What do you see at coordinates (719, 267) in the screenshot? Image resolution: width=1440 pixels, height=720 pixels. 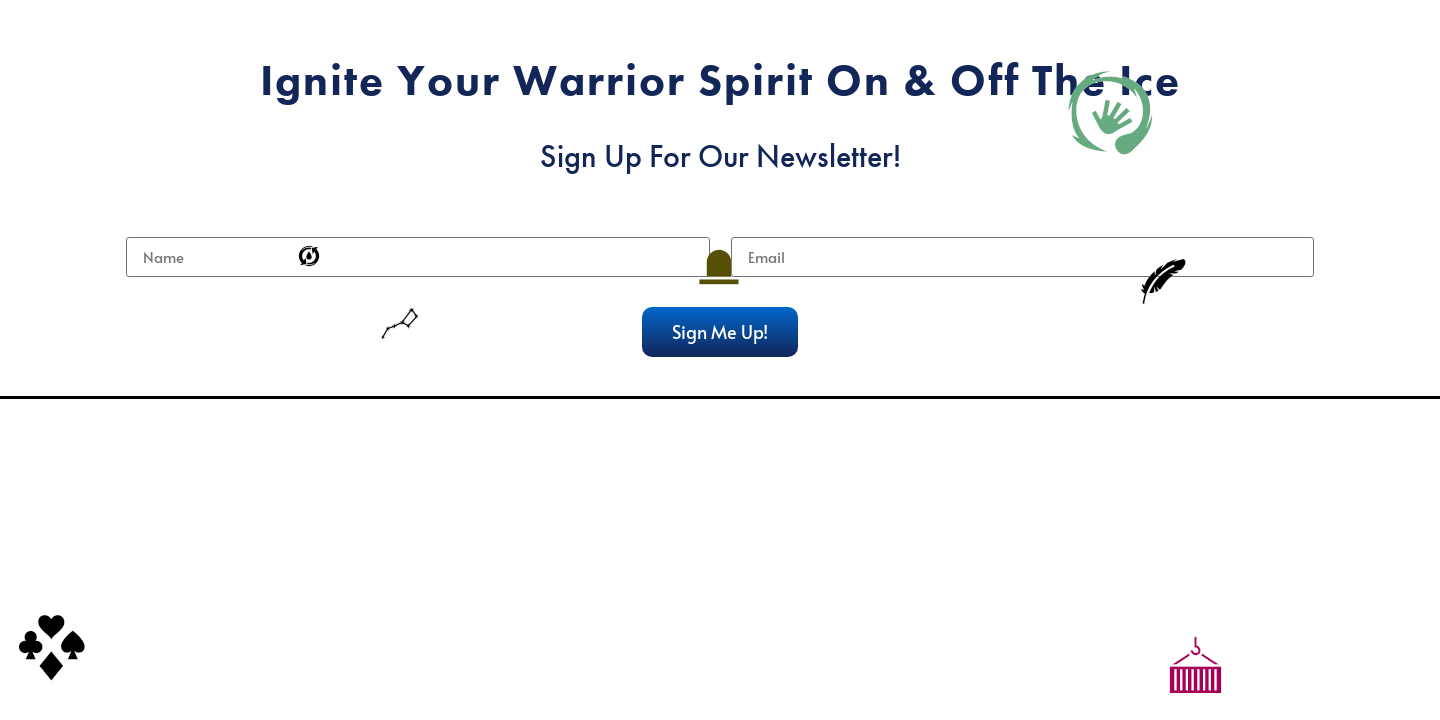 I see `indicates a deceased character or game over state` at bounding box center [719, 267].